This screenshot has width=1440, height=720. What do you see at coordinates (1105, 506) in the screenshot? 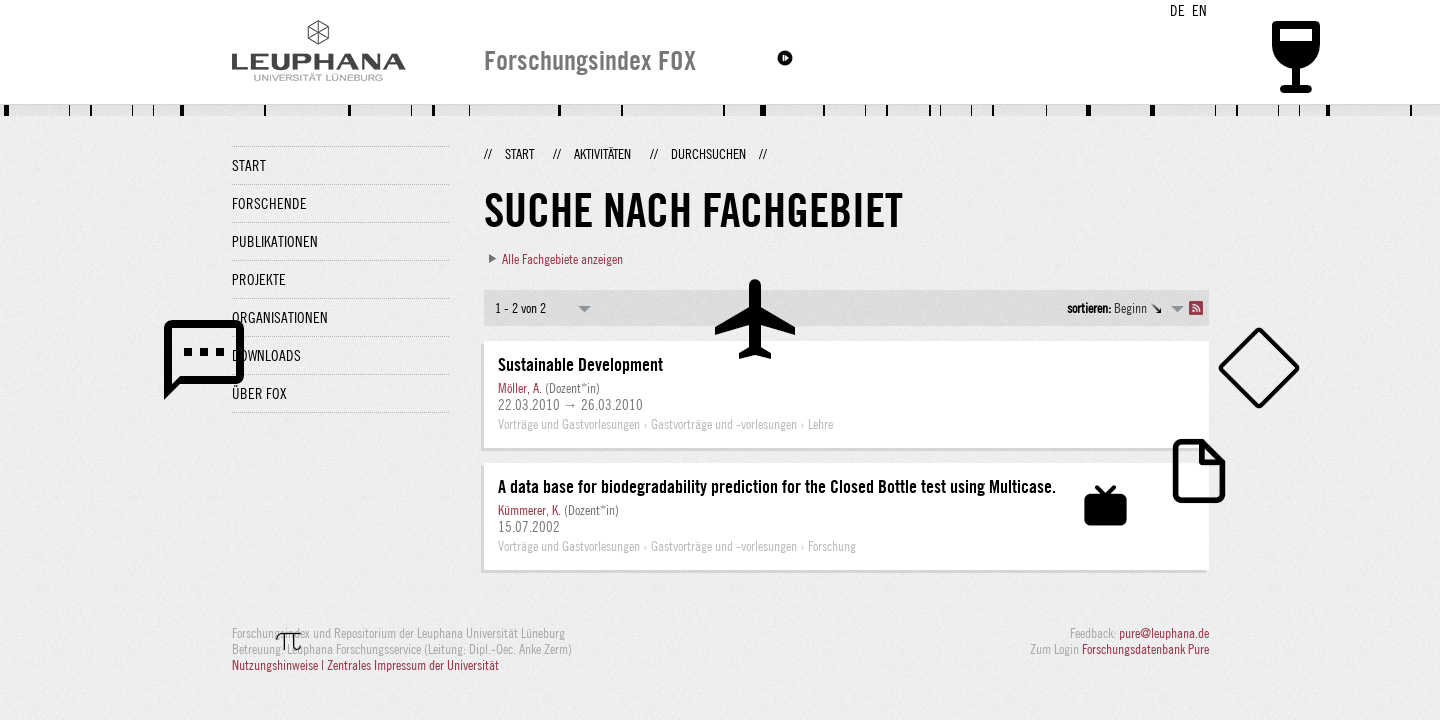
I see `access tv or display settings` at bounding box center [1105, 506].